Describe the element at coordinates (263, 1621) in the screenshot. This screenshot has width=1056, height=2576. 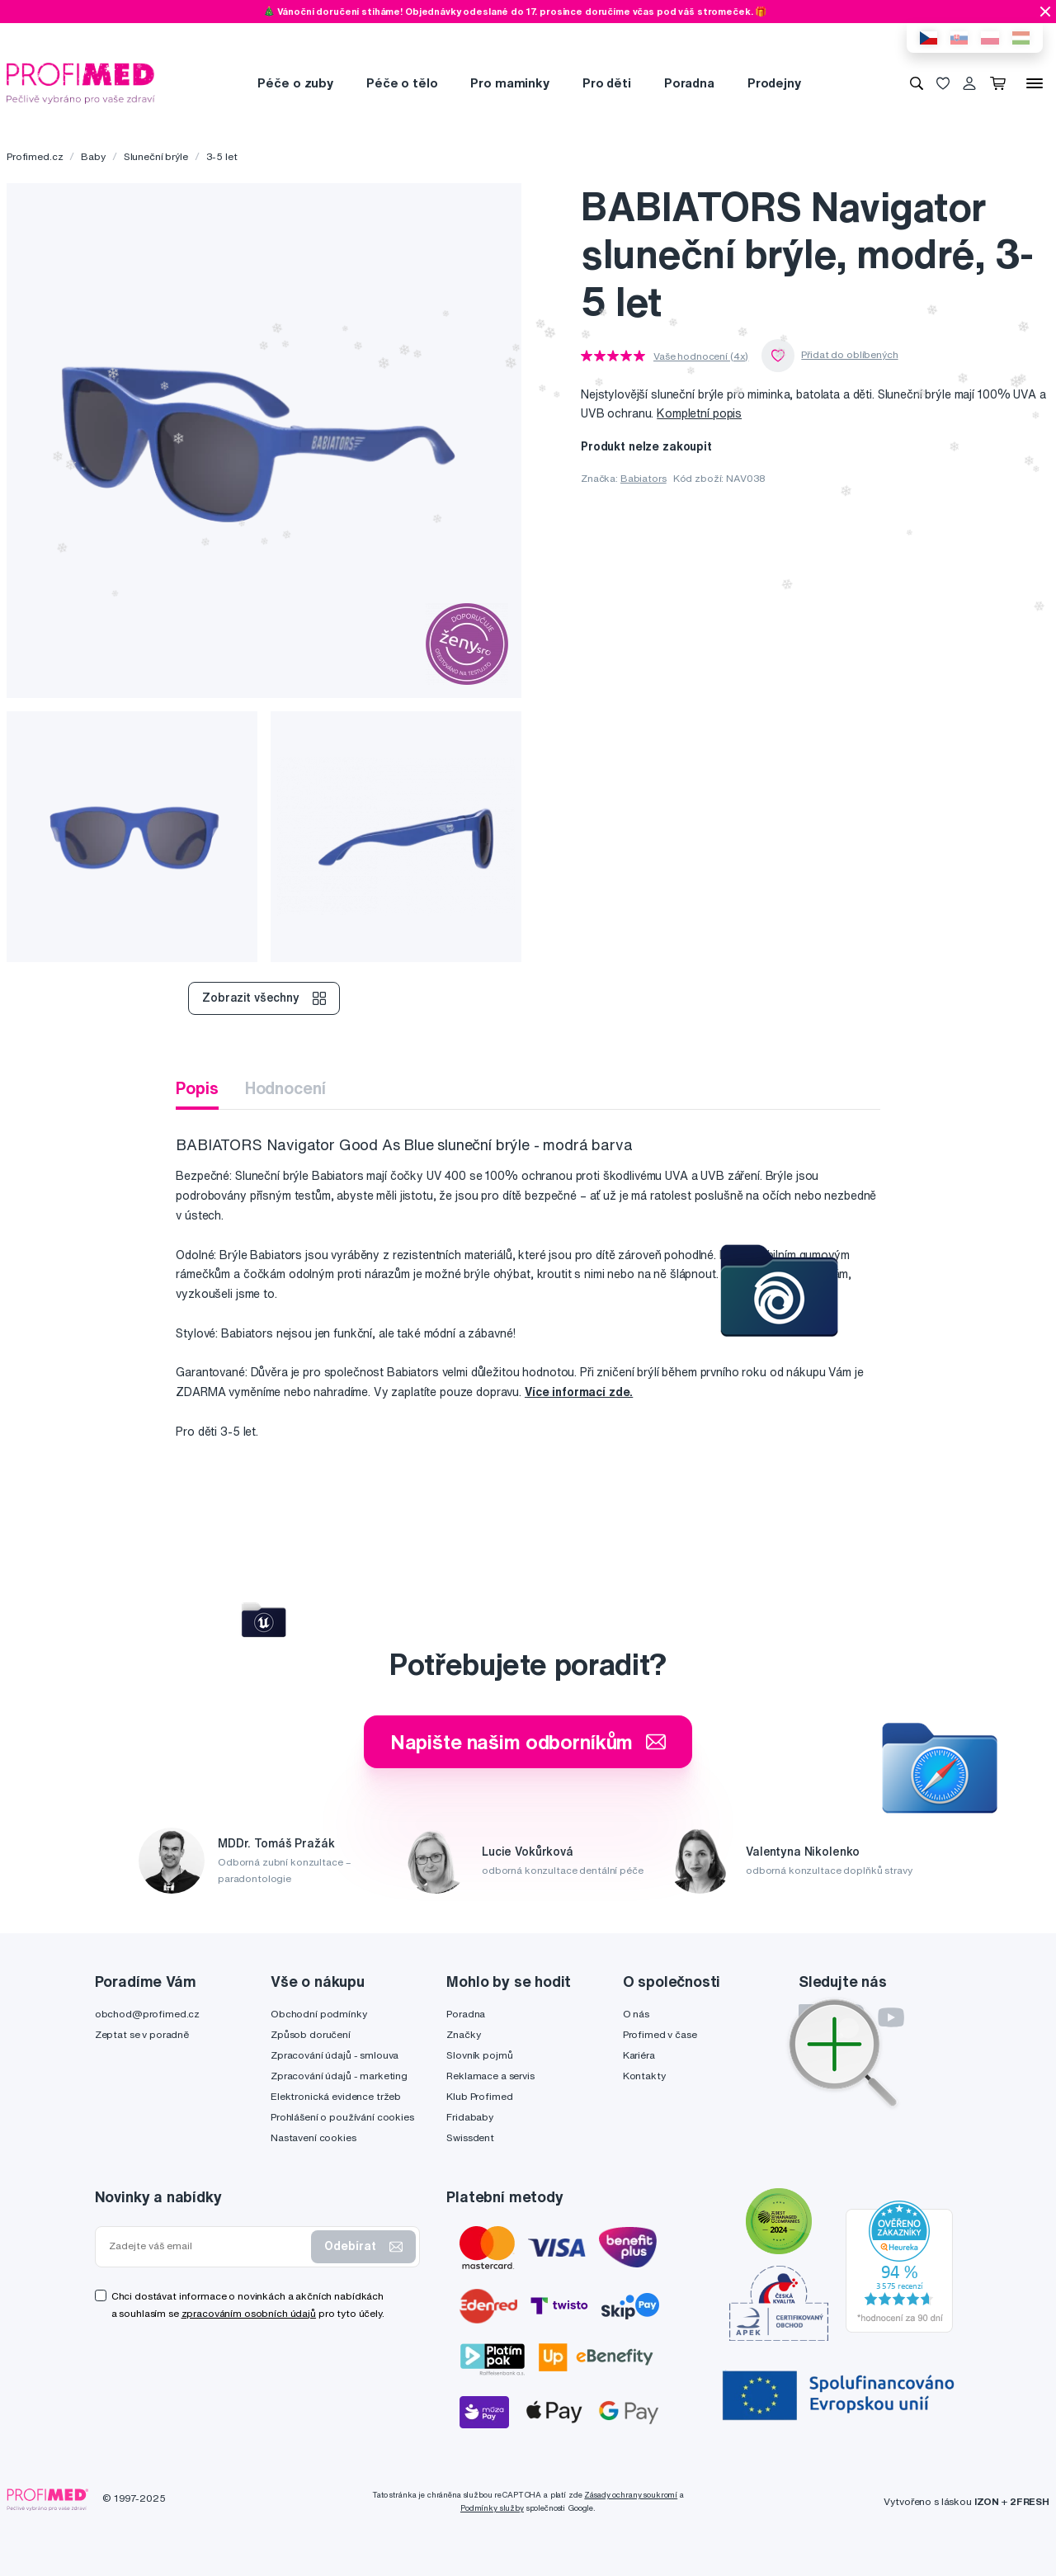
I see `folder containing Unreal Engine project files` at that location.